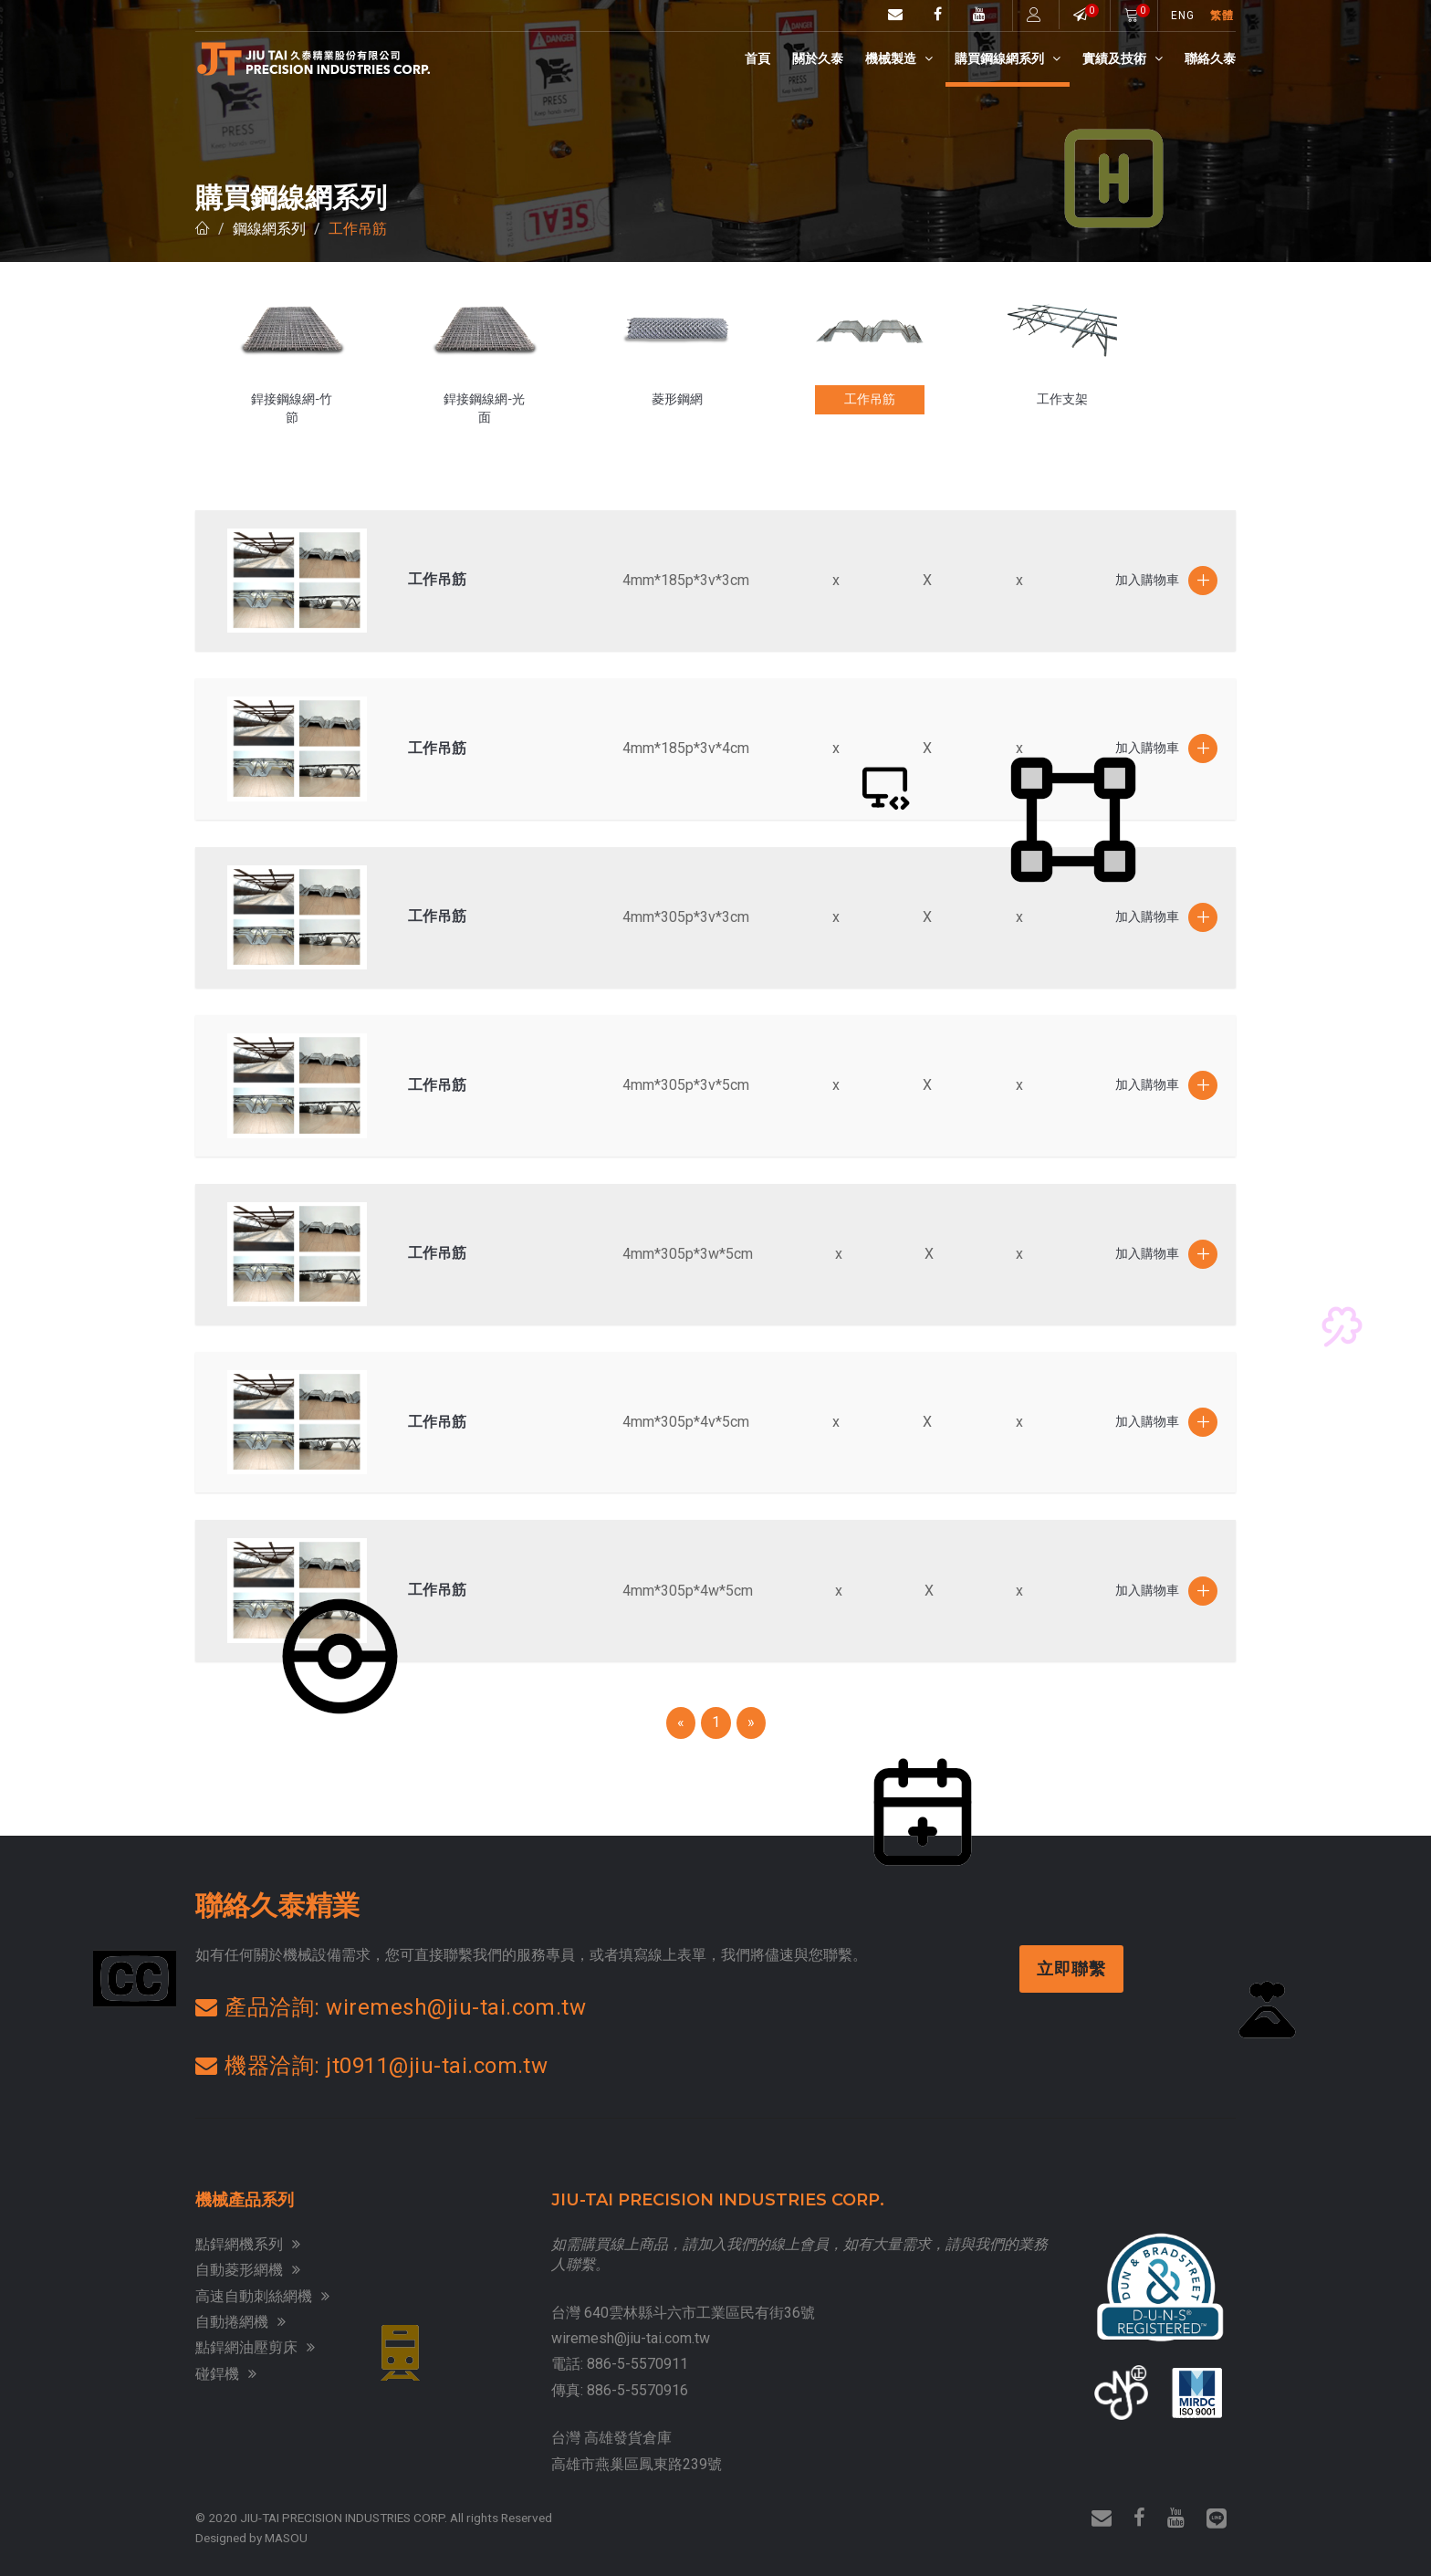  Describe the element at coordinates (884, 787) in the screenshot. I see `access desktop development environment` at that location.